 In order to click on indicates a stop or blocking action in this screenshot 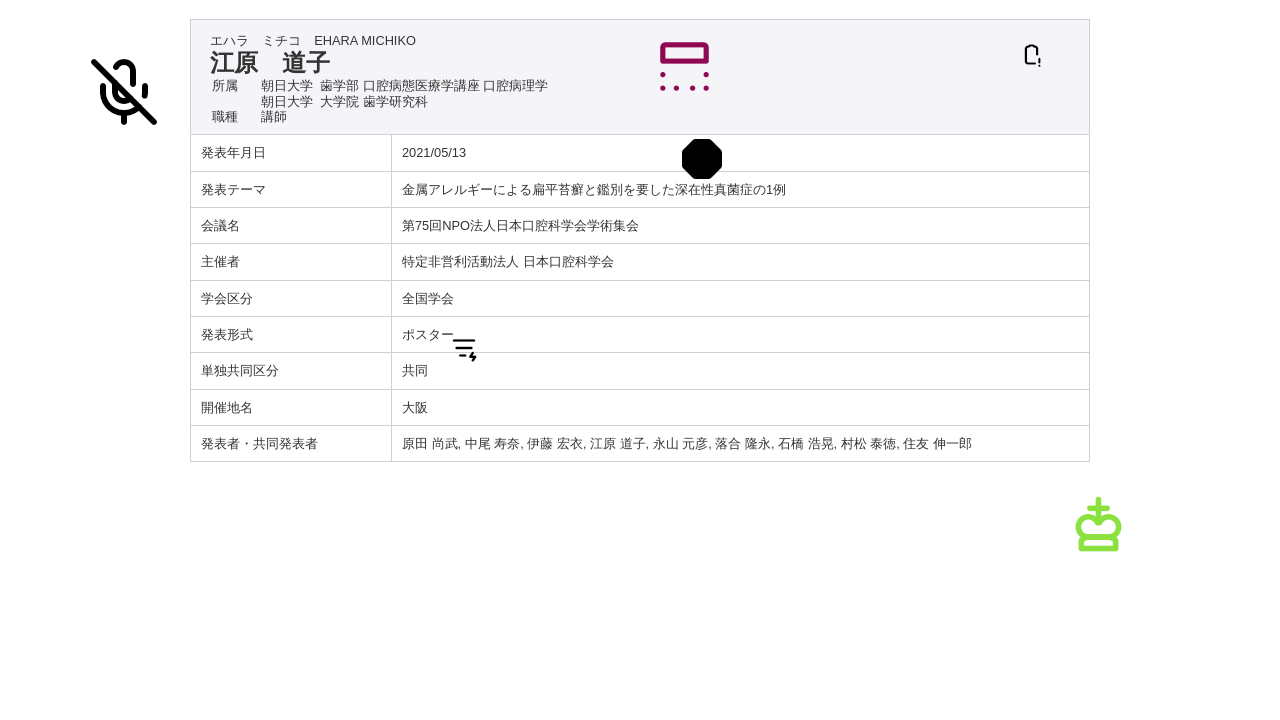, I will do `click(702, 159)`.